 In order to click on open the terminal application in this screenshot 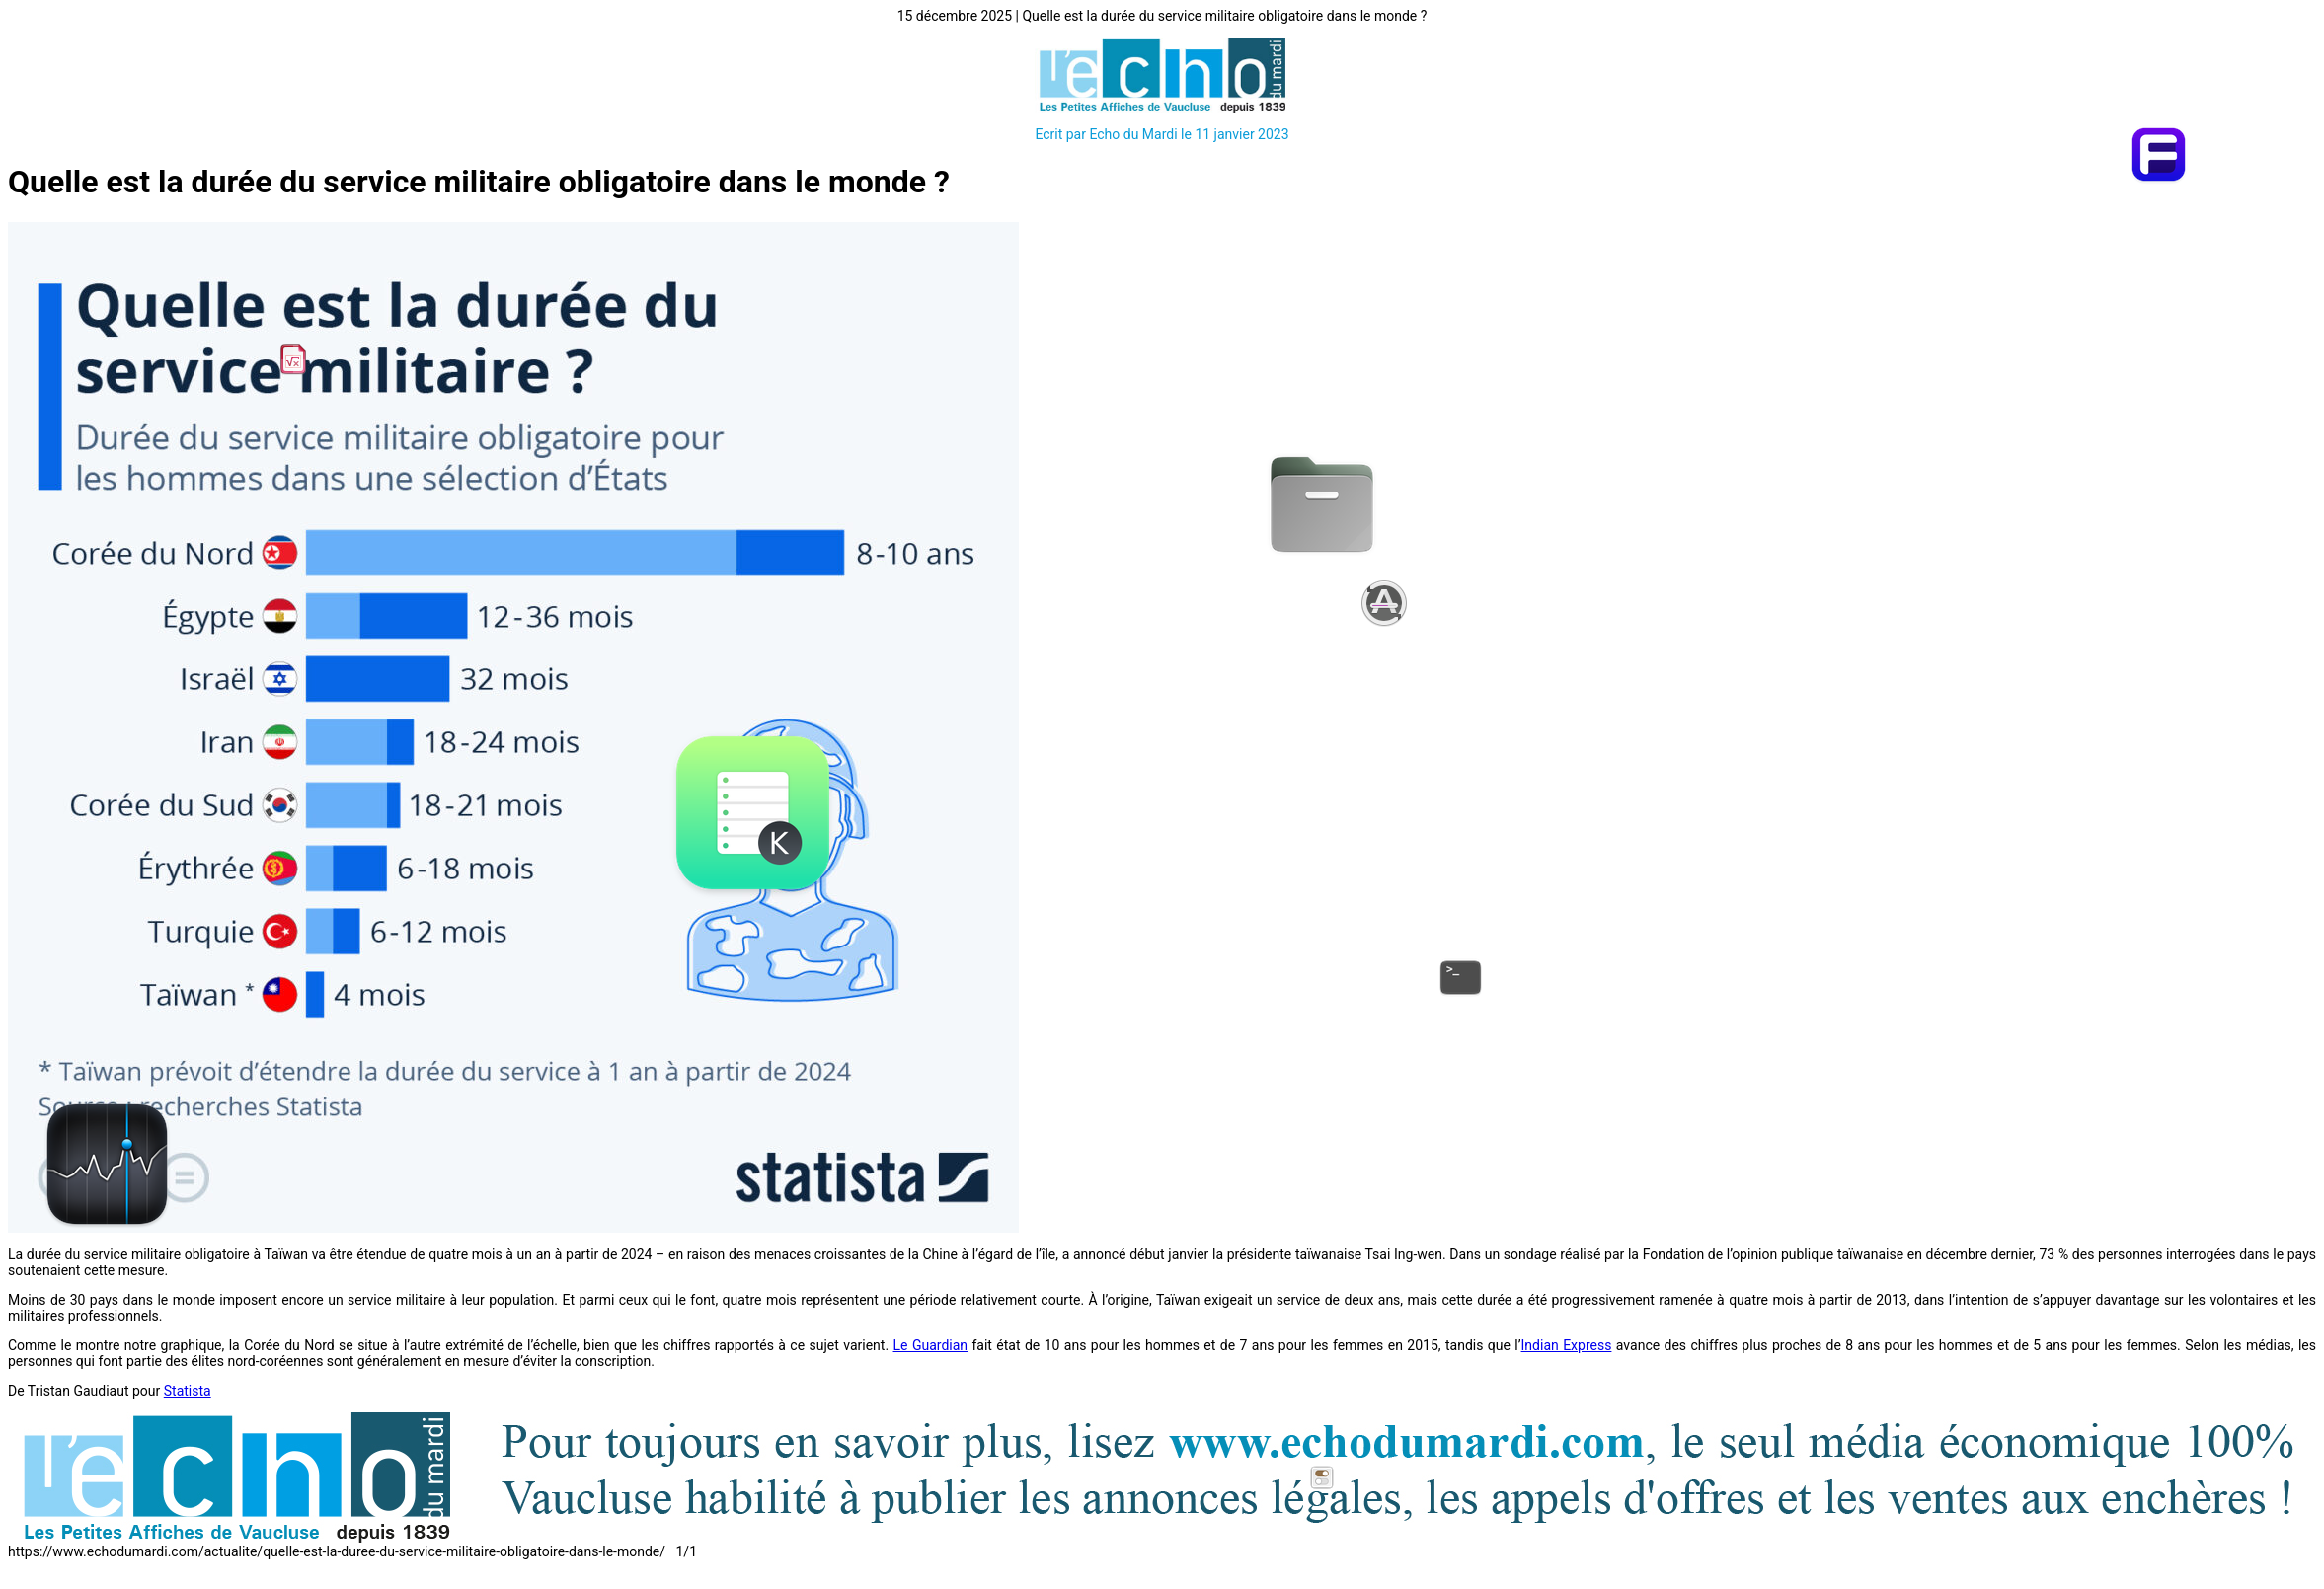, I will do `click(1460, 977)`.